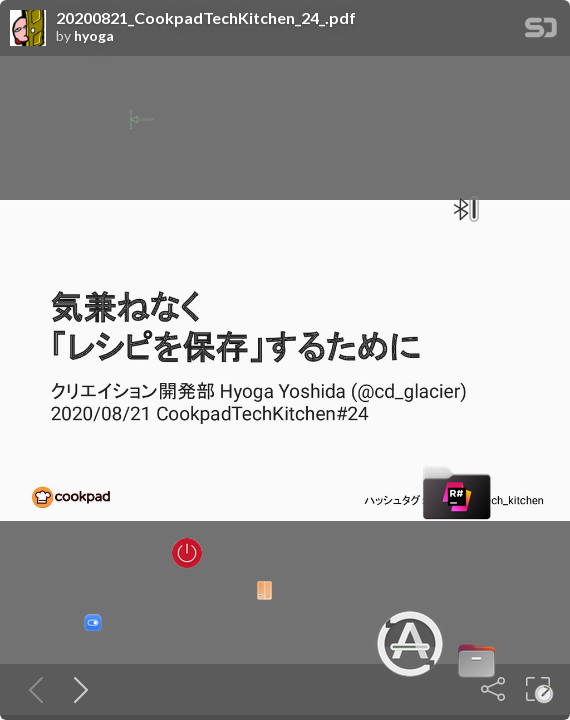 Image resolution: width=570 pixels, height=720 pixels. I want to click on view bluetooth device battery status, so click(466, 209).